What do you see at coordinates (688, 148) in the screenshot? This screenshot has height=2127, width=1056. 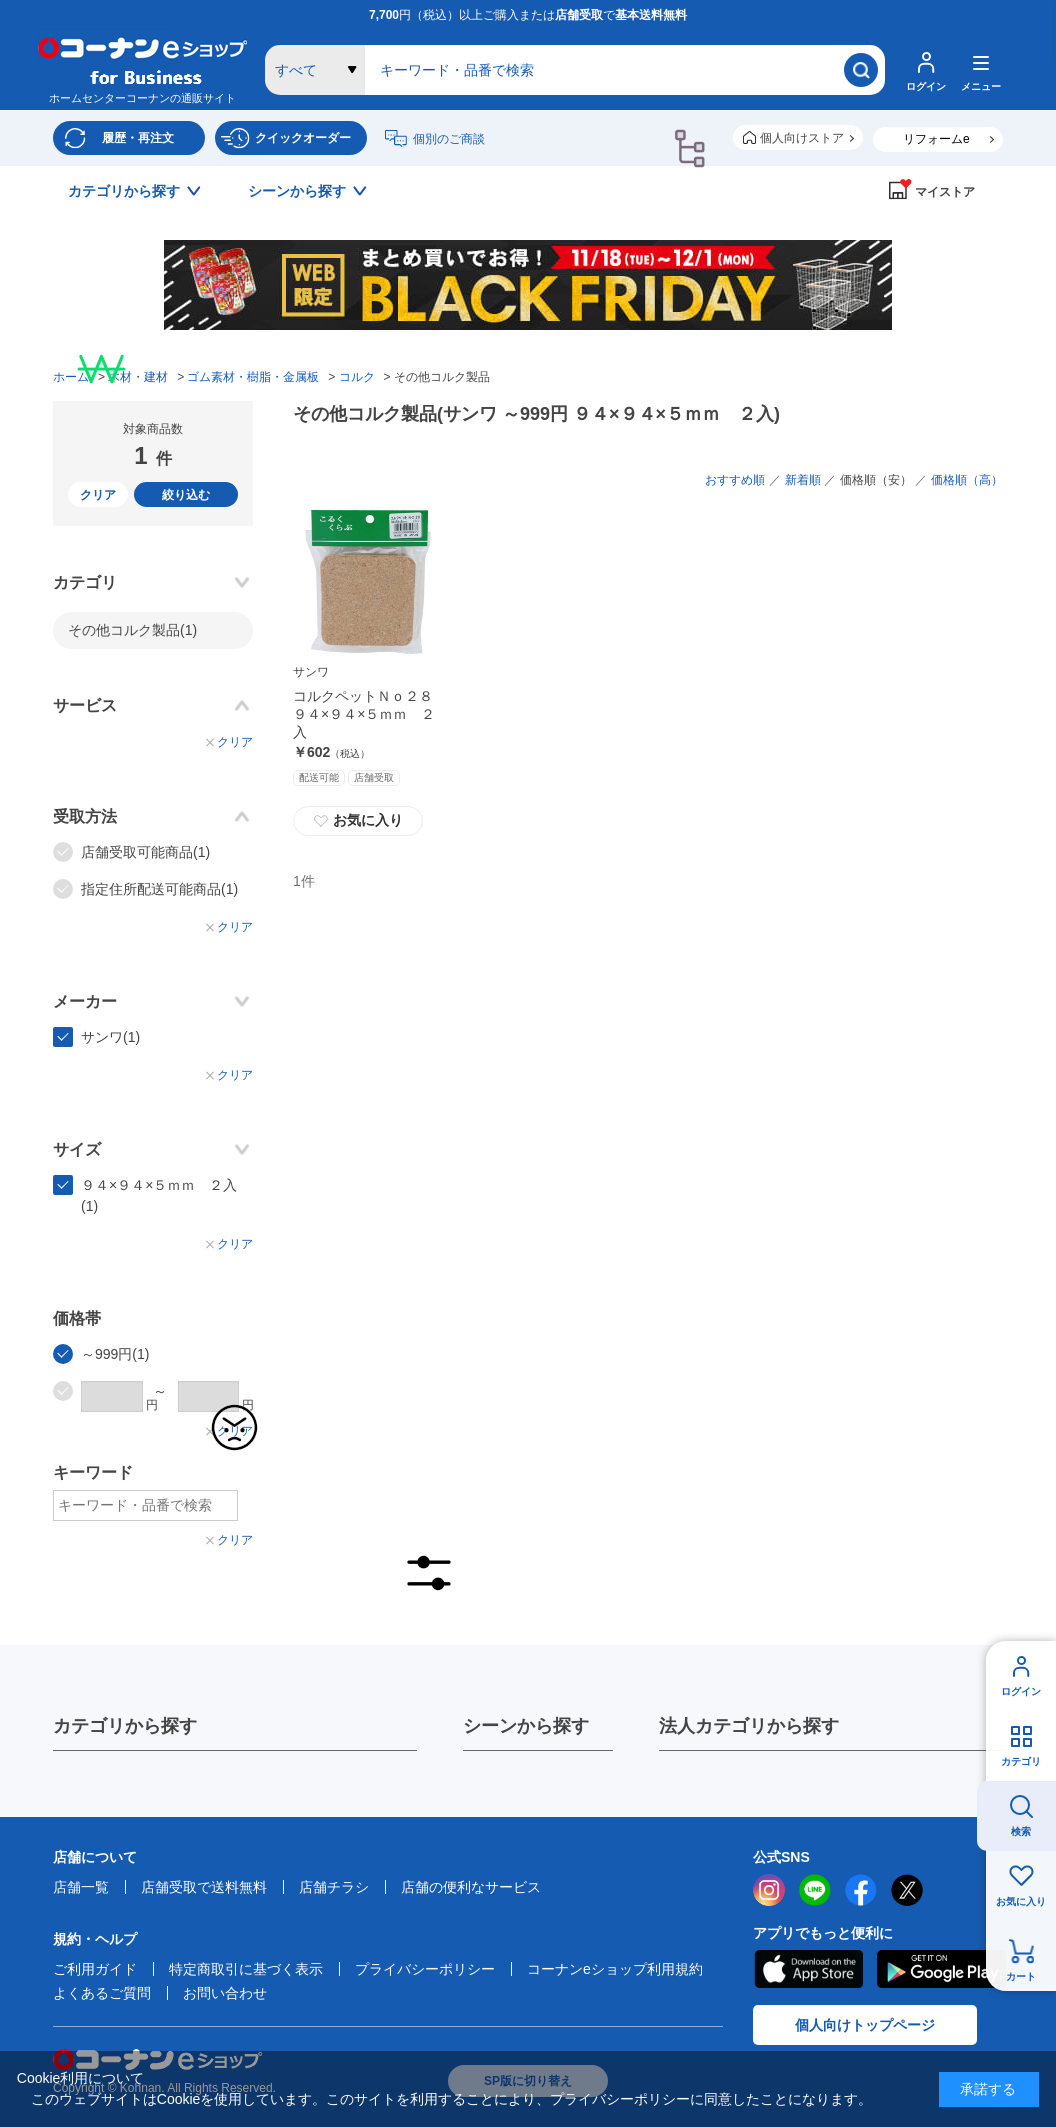 I see `view hierarchical folder structure` at bounding box center [688, 148].